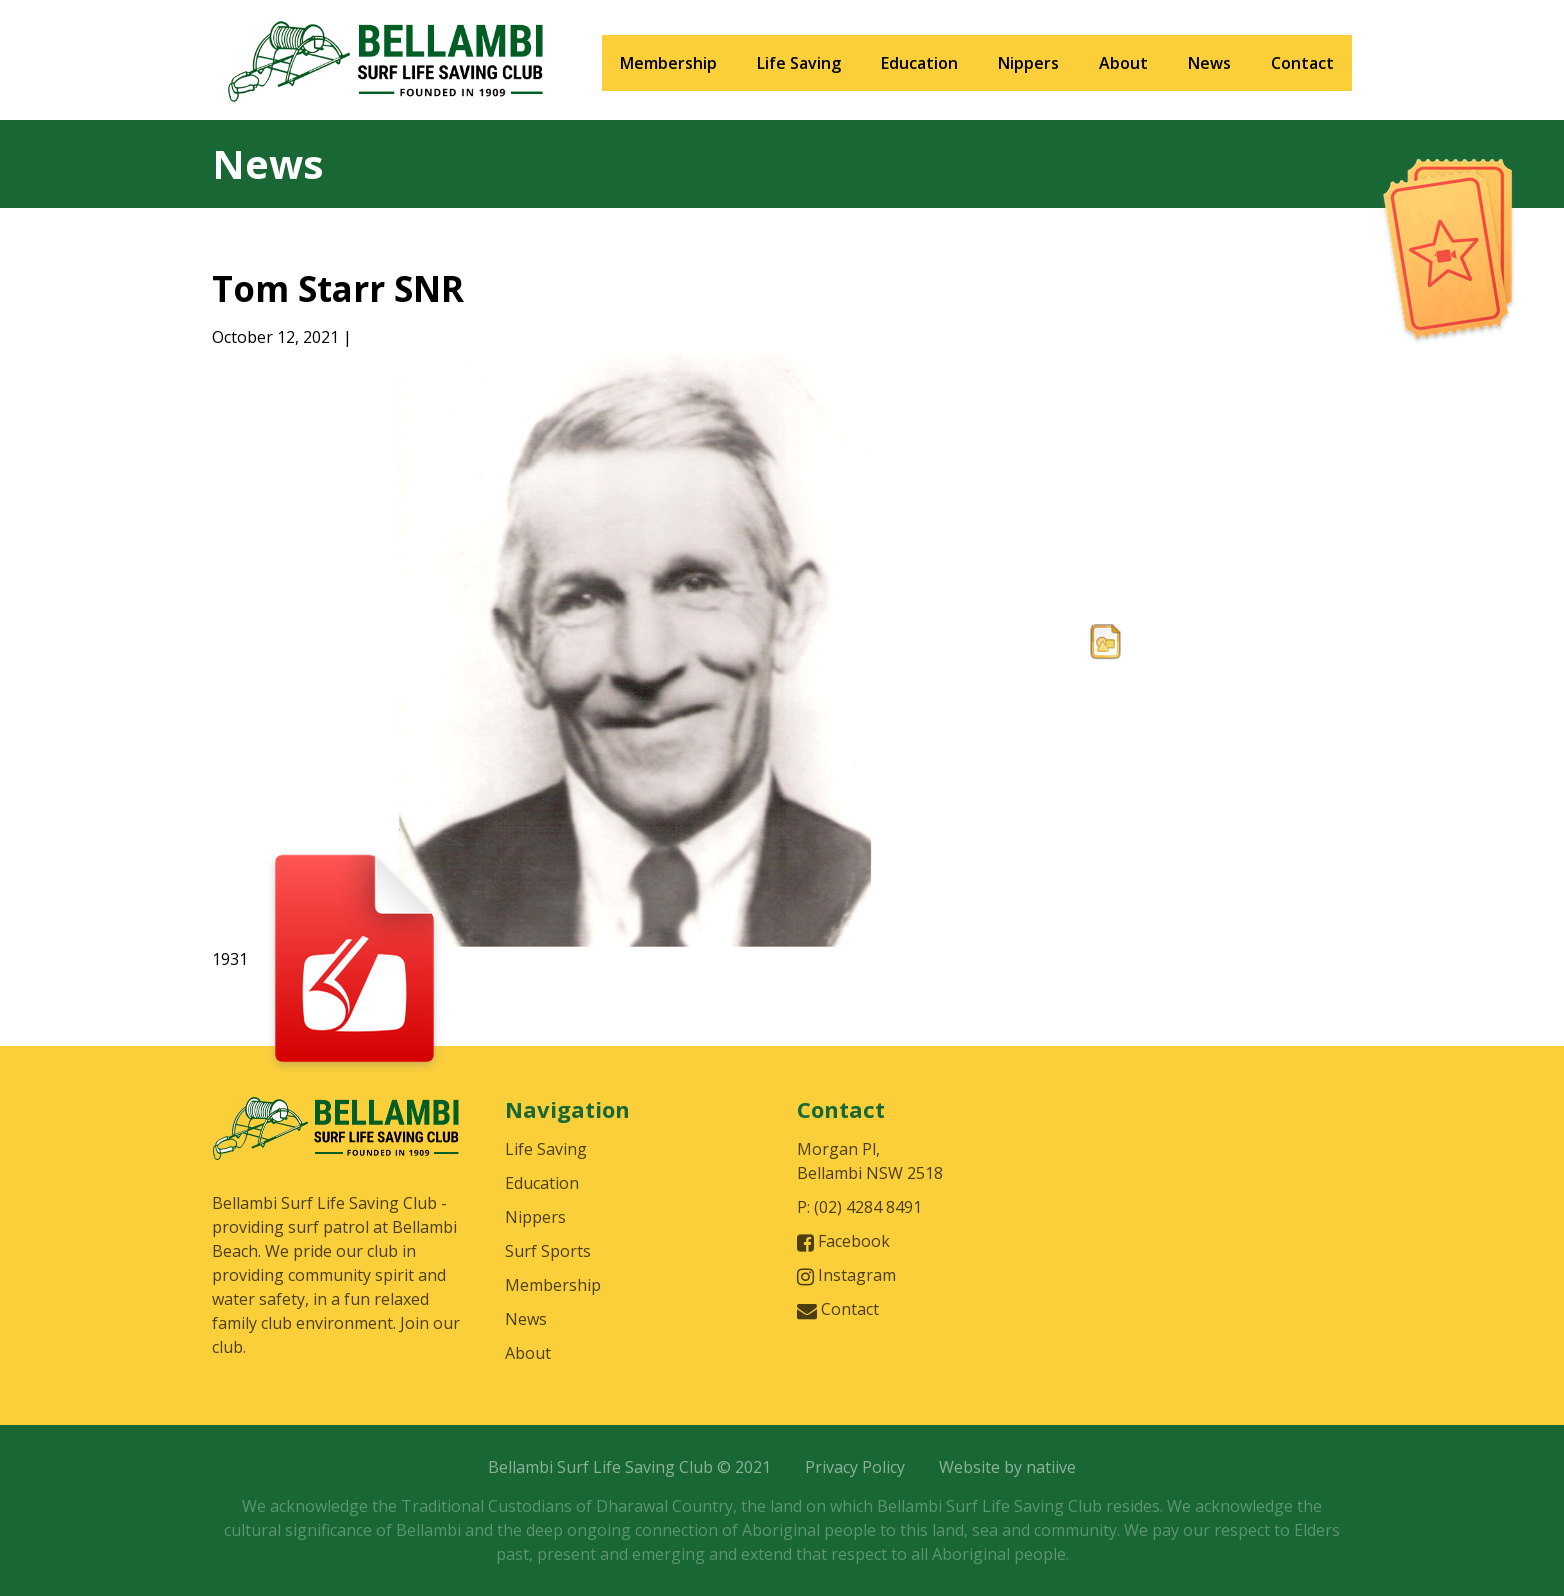  I want to click on open a vector graphics document, so click(1105, 641).